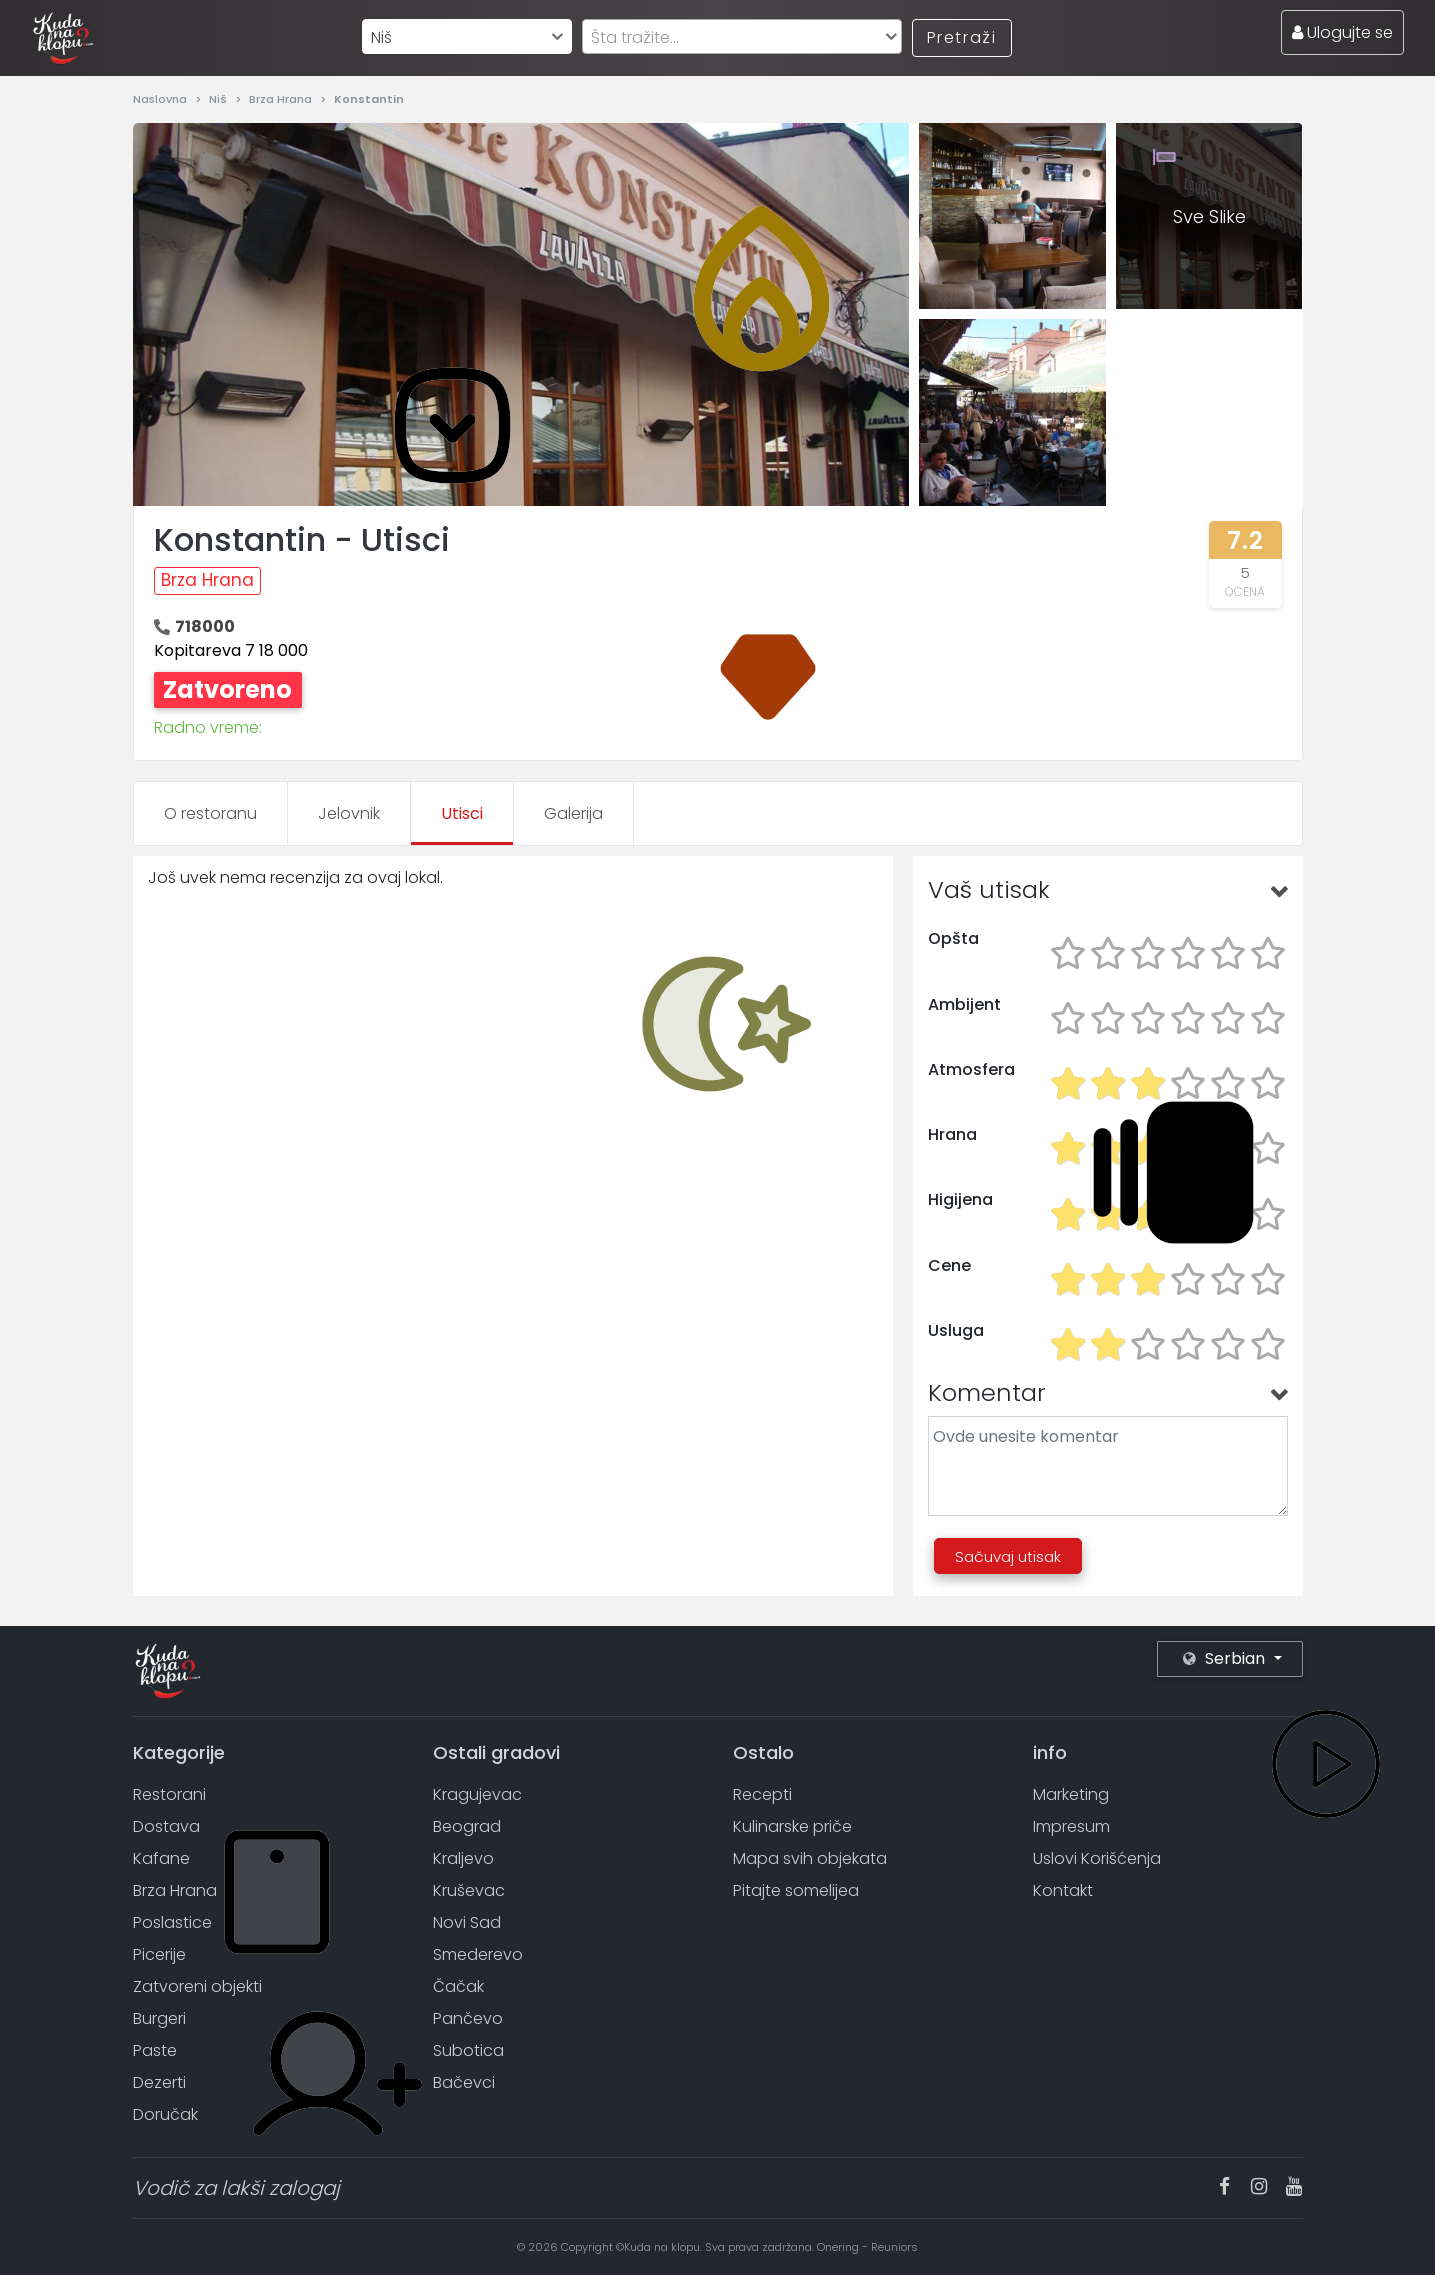 This screenshot has width=1435, height=2275. What do you see at coordinates (332, 2079) in the screenshot?
I see `add a new contact or friend` at bounding box center [332, 2079].